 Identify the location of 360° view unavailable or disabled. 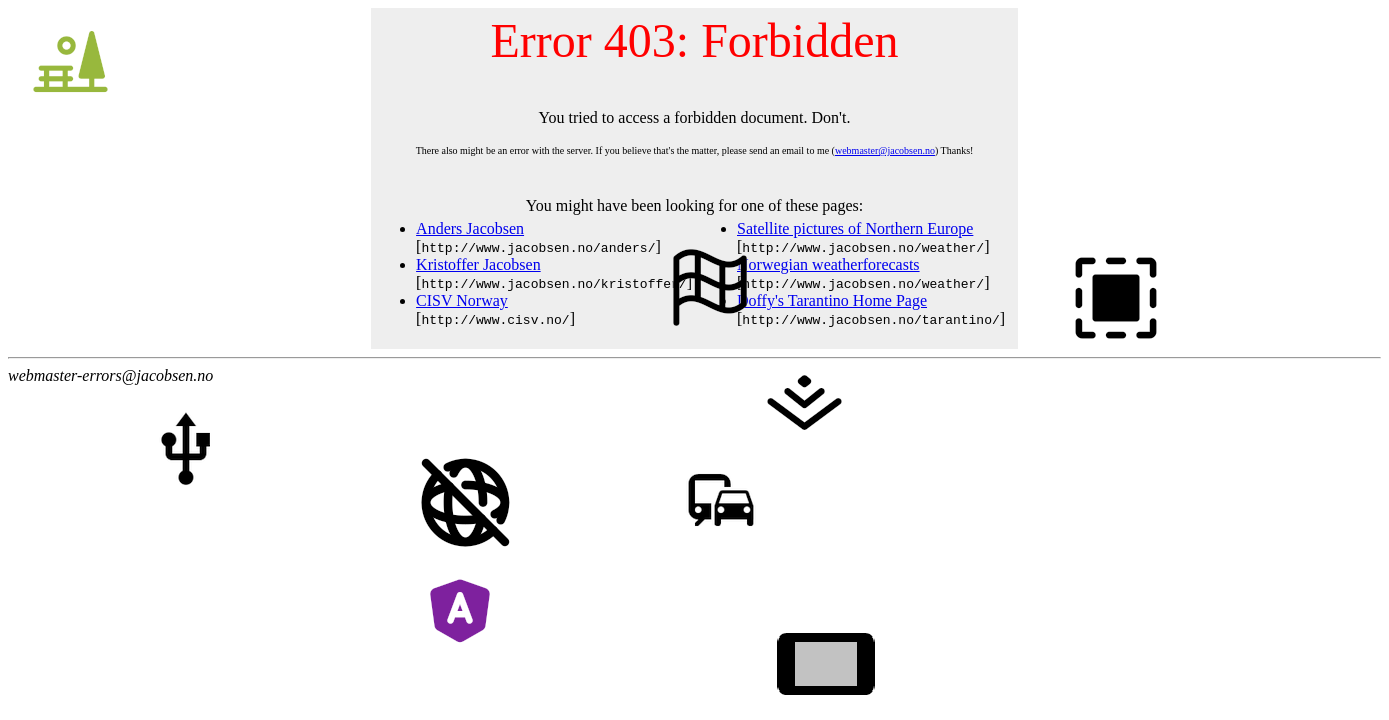
(465, 502).